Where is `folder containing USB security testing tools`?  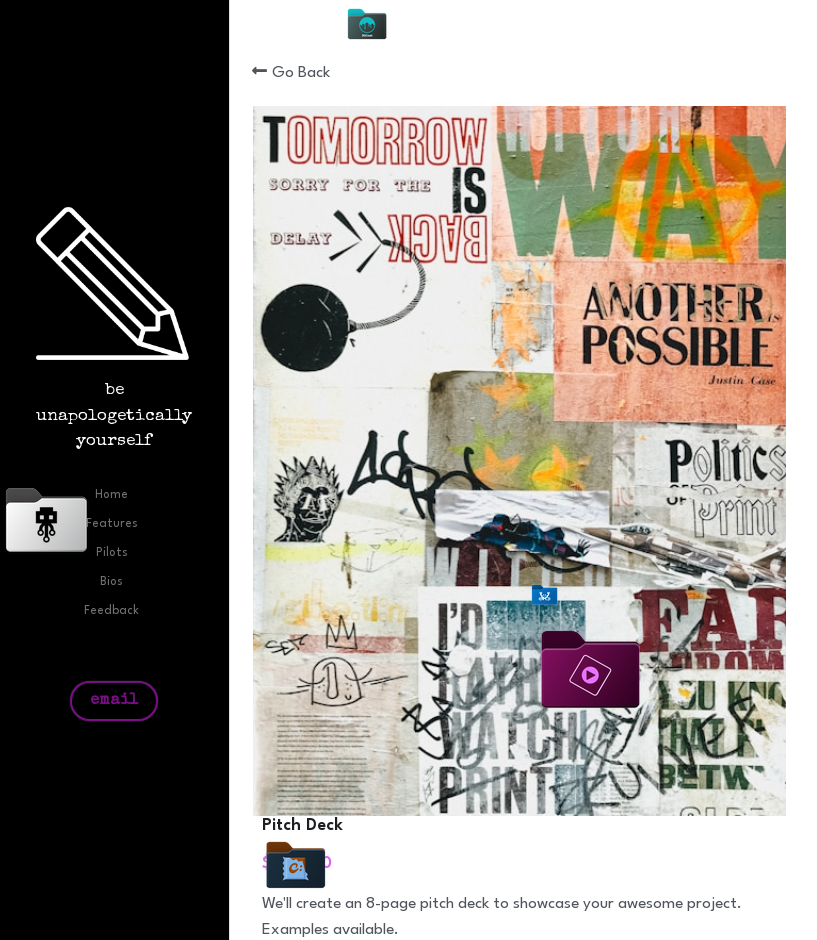
folder containing USB security testing tools is located at coordinates (46, 522).